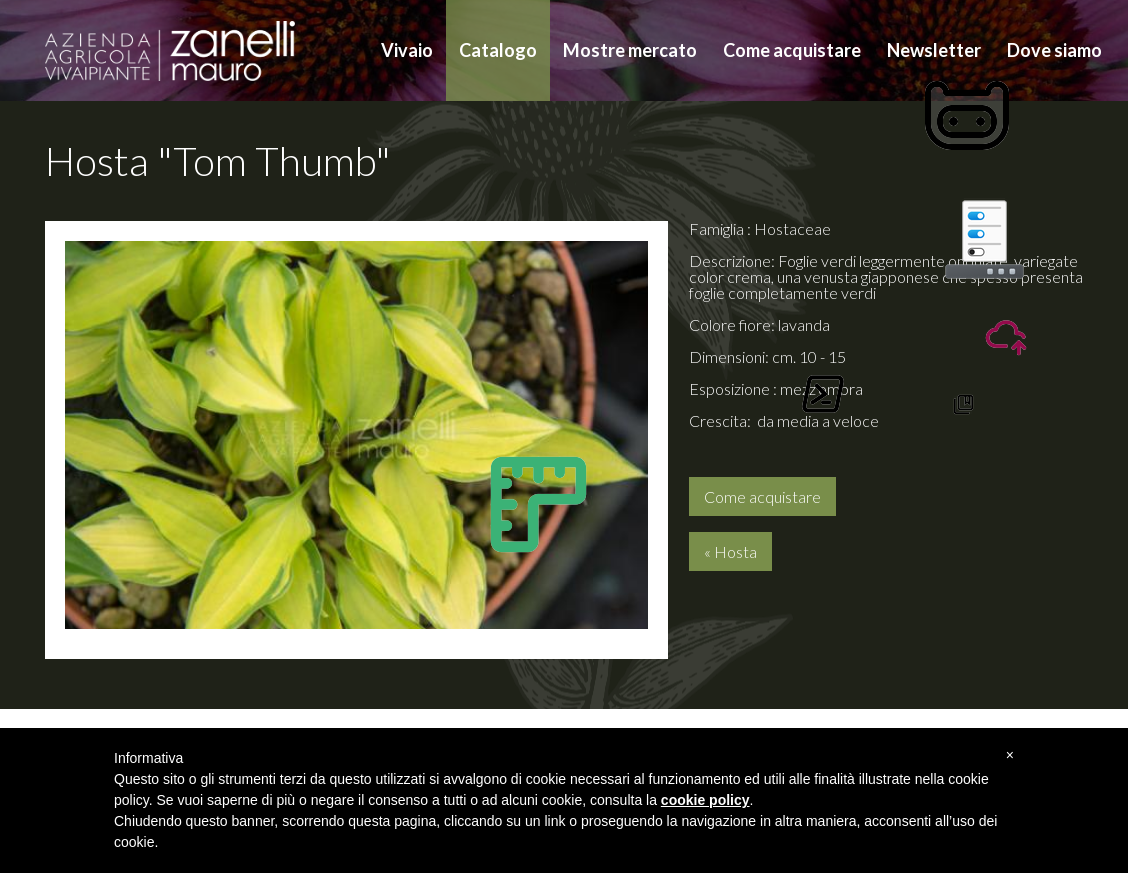 The image size is (1128, 873). What do you see at coordinates (823, 394) in the screenshot?
I see `open powershell terminal` at bounding box center [823, 394].